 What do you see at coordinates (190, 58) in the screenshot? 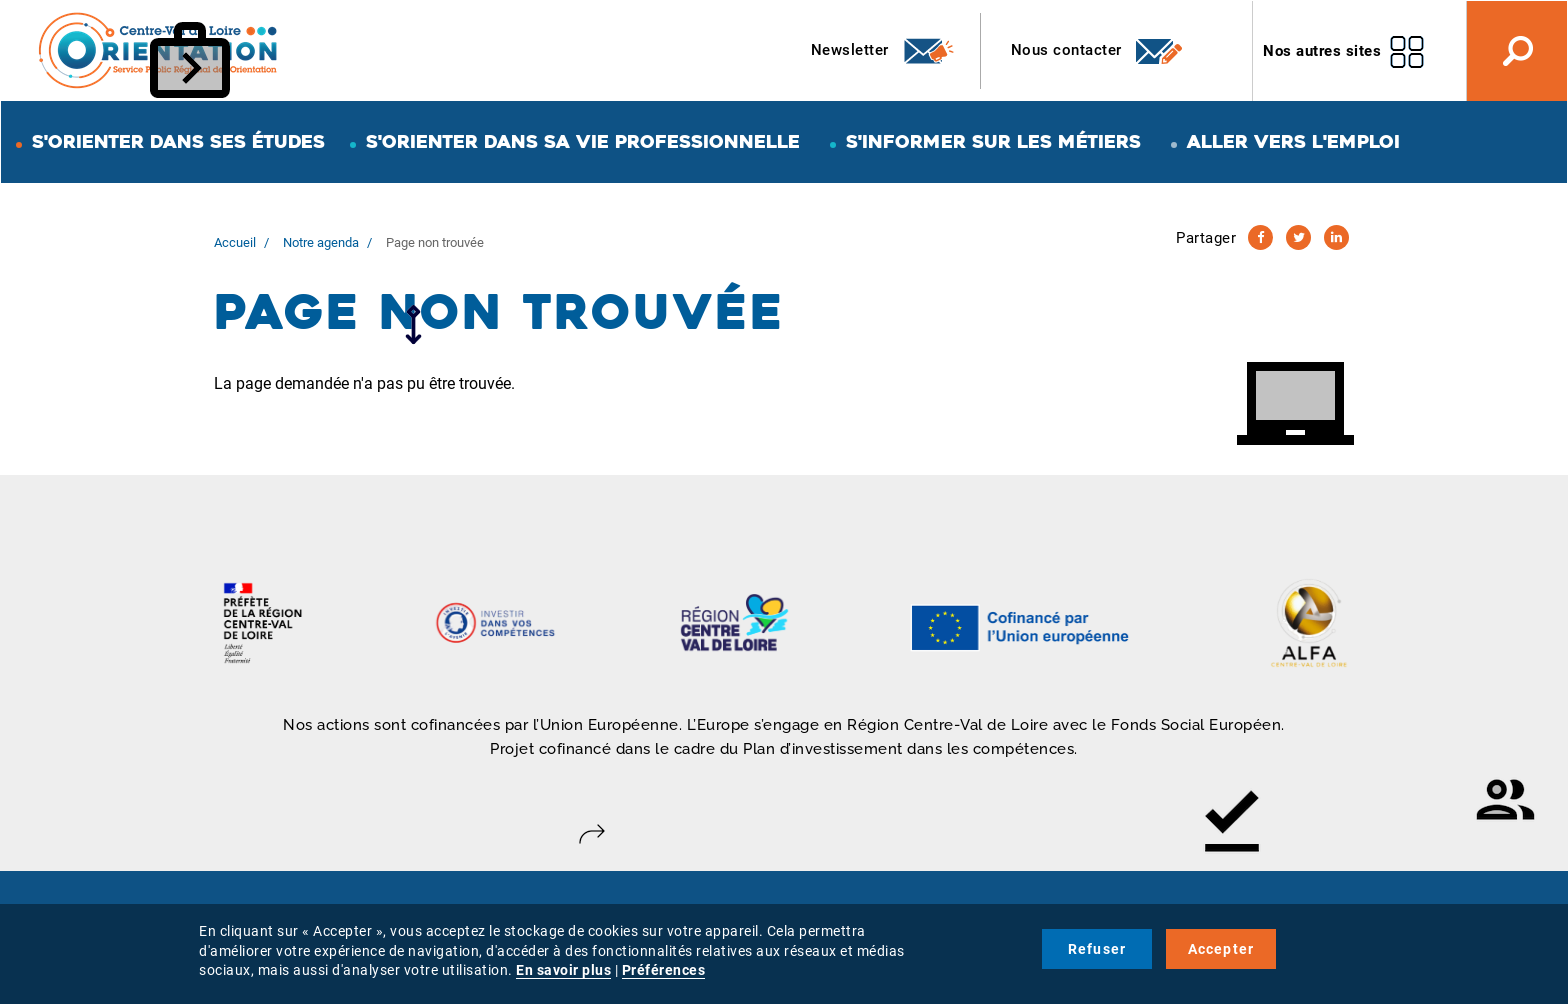
I see `schedule task for next week` at bounding box center [190, 58].